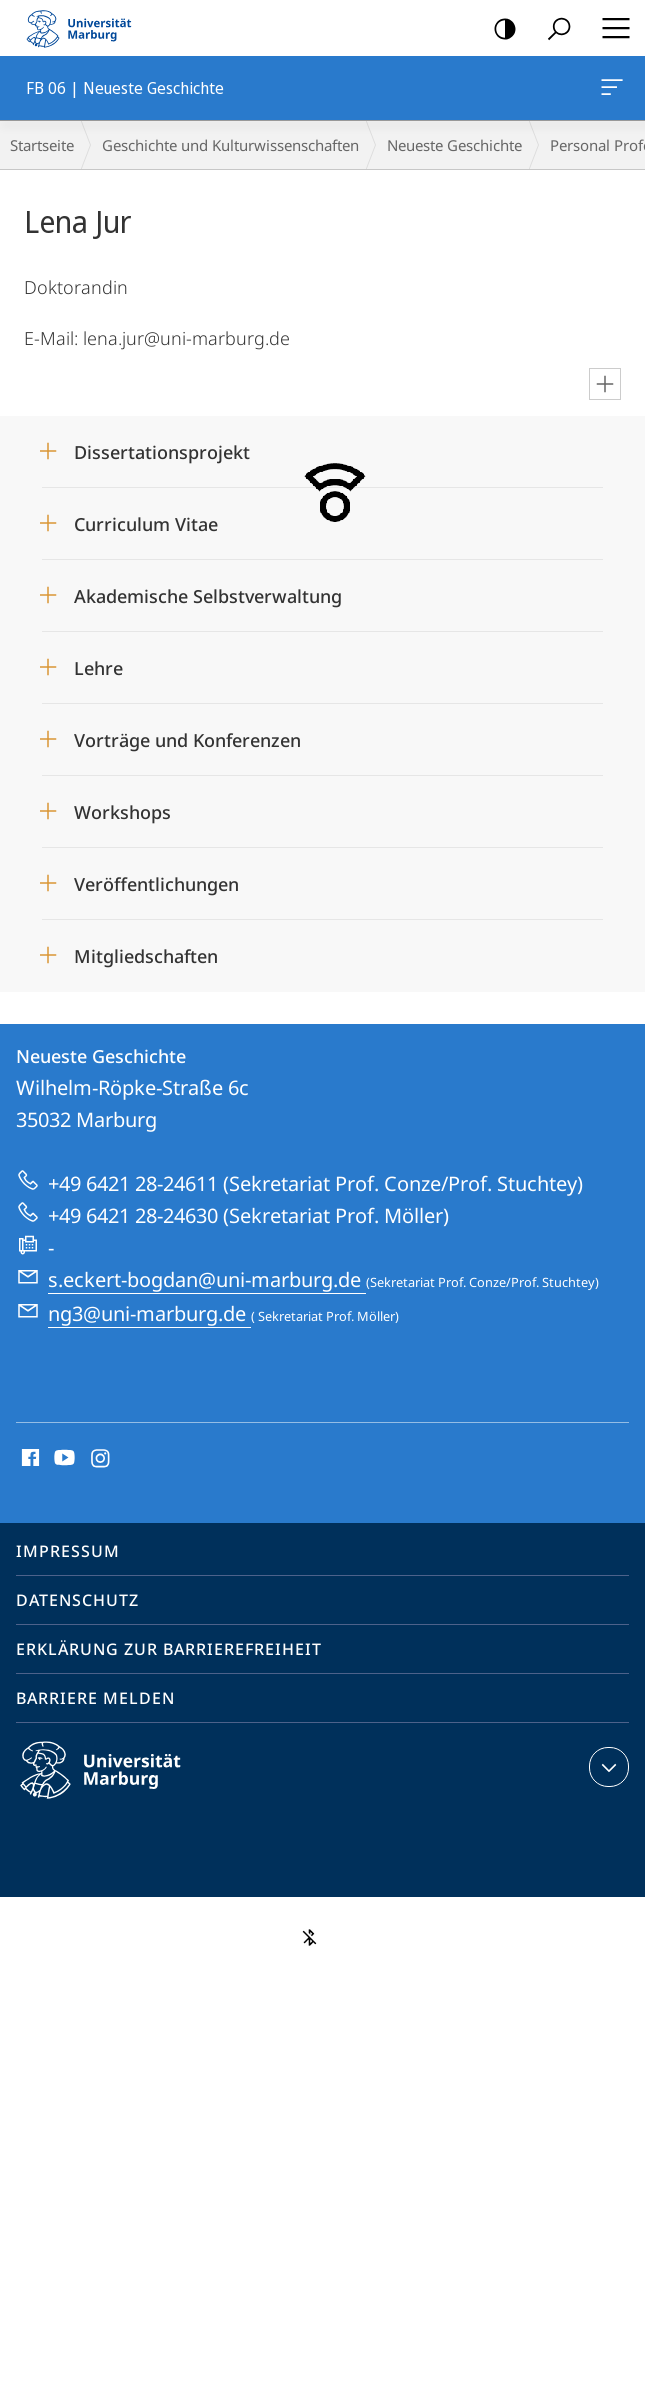 The width and height of the screenshot is (645, 2406). I want to click on bluetooth is currently disabled, so click(309, 1937).